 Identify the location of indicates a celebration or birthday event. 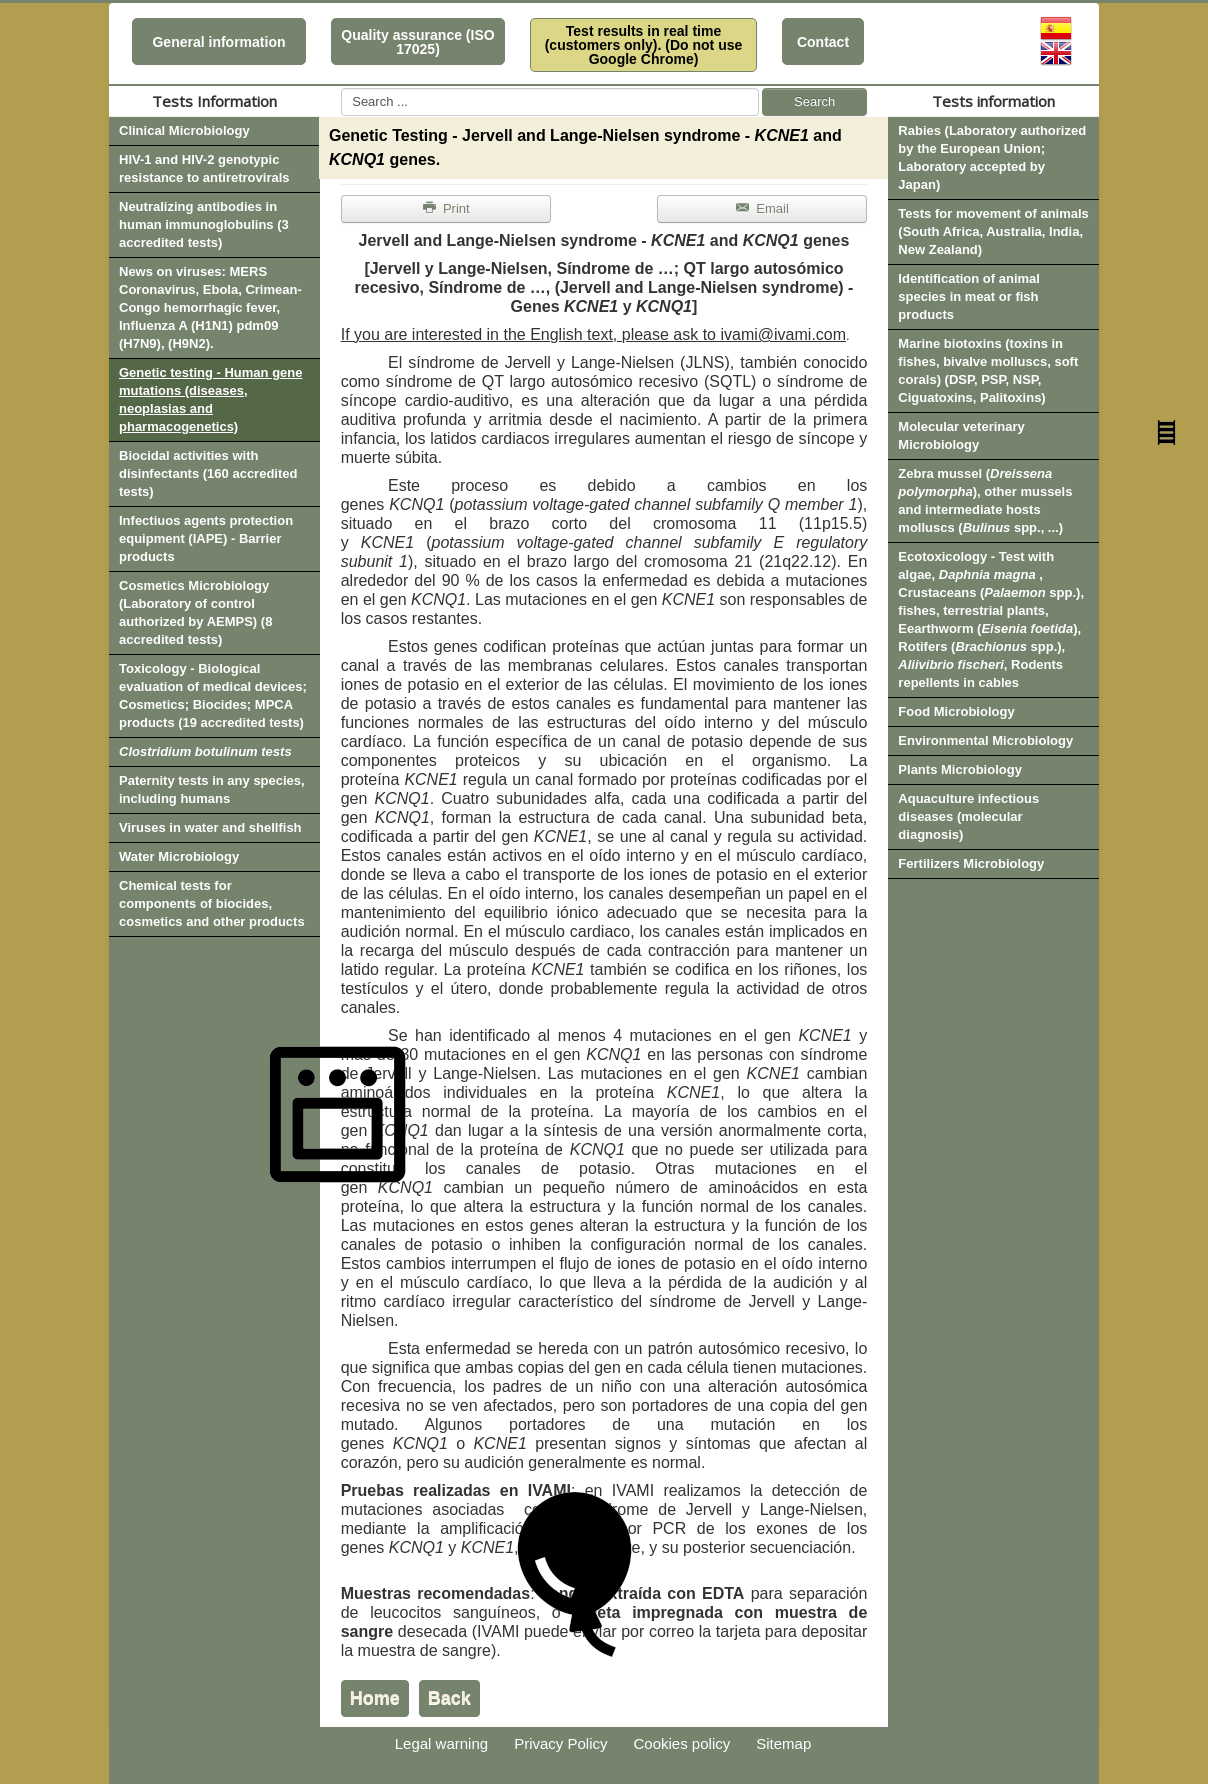
(574, 1574).